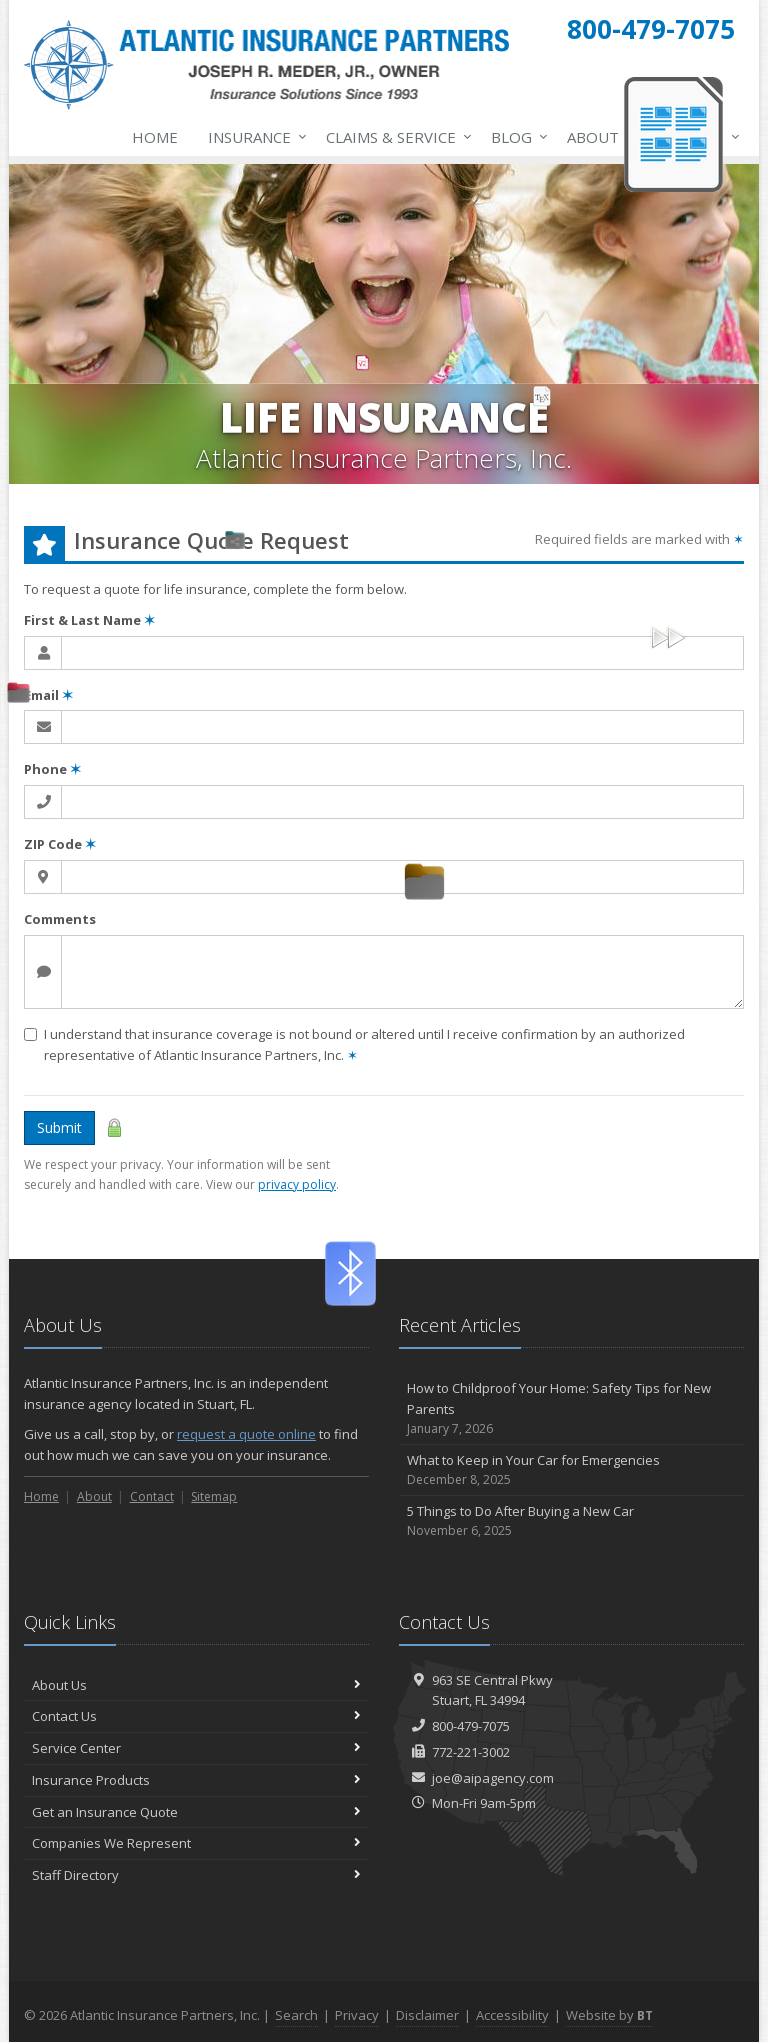  I want to click on a LaTeX or TeX document file, so click(542, 396).